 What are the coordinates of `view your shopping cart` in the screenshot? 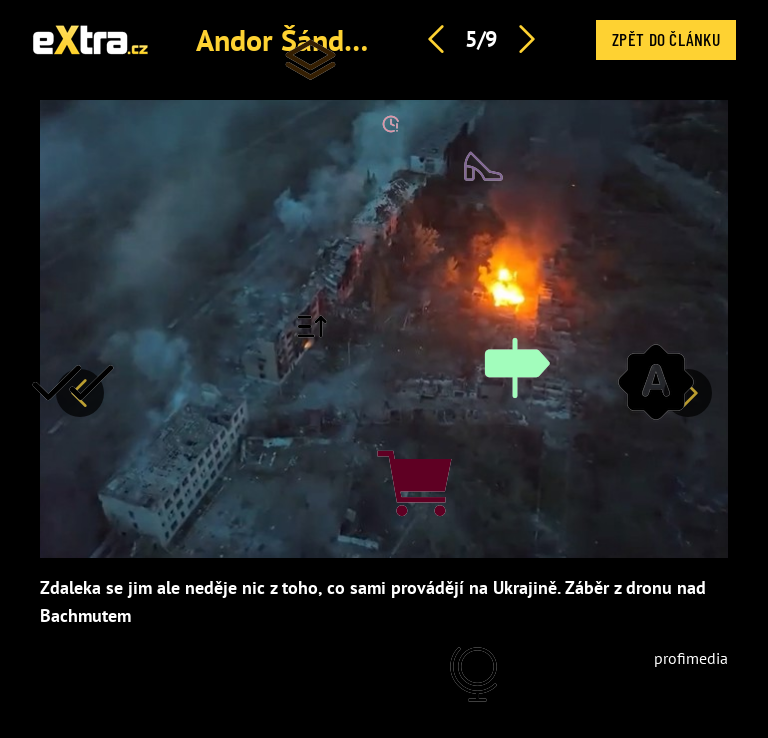 It's located at (415, 483).